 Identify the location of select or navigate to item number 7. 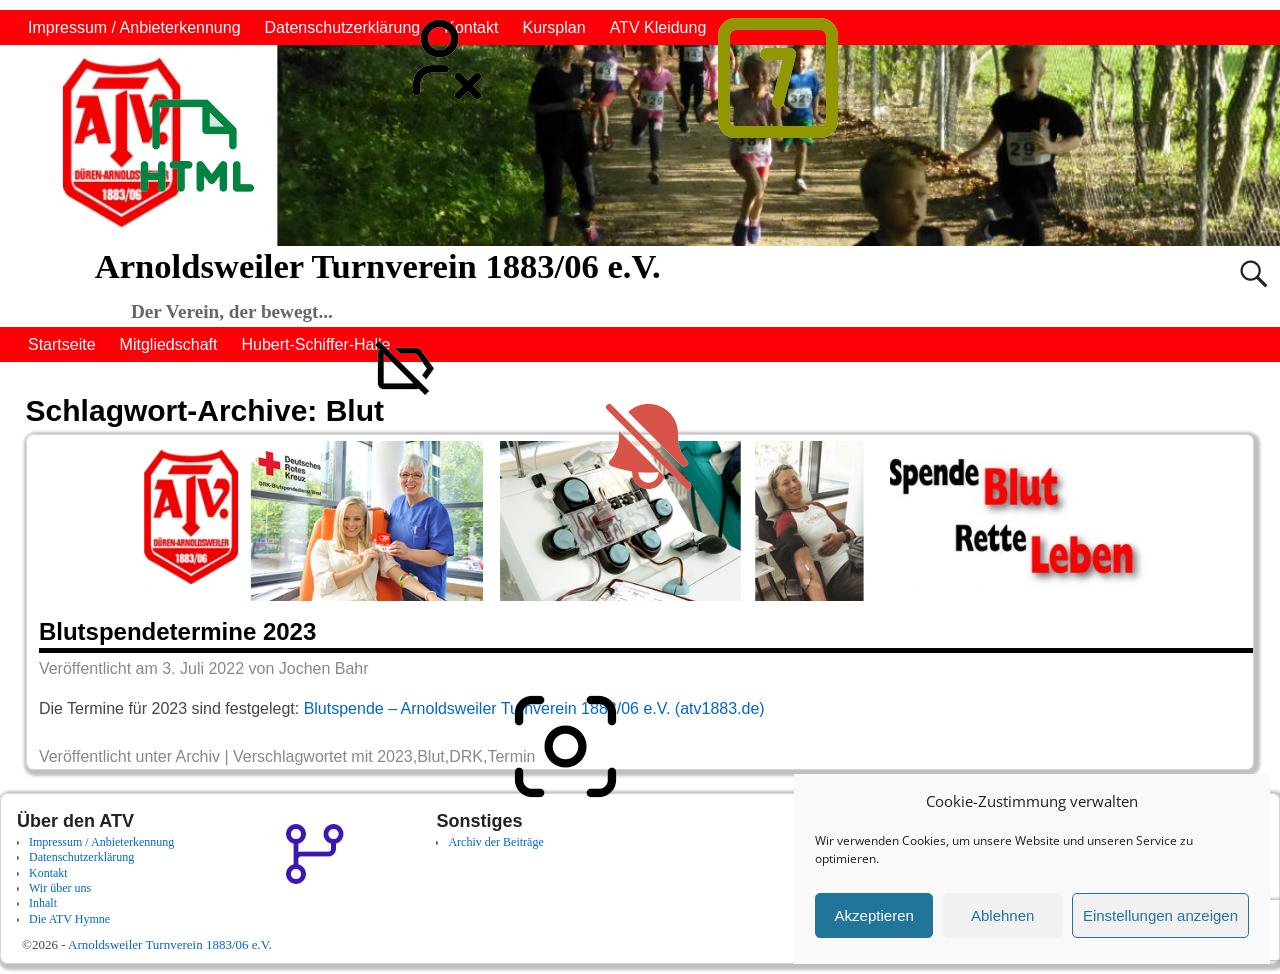
(778, 78).